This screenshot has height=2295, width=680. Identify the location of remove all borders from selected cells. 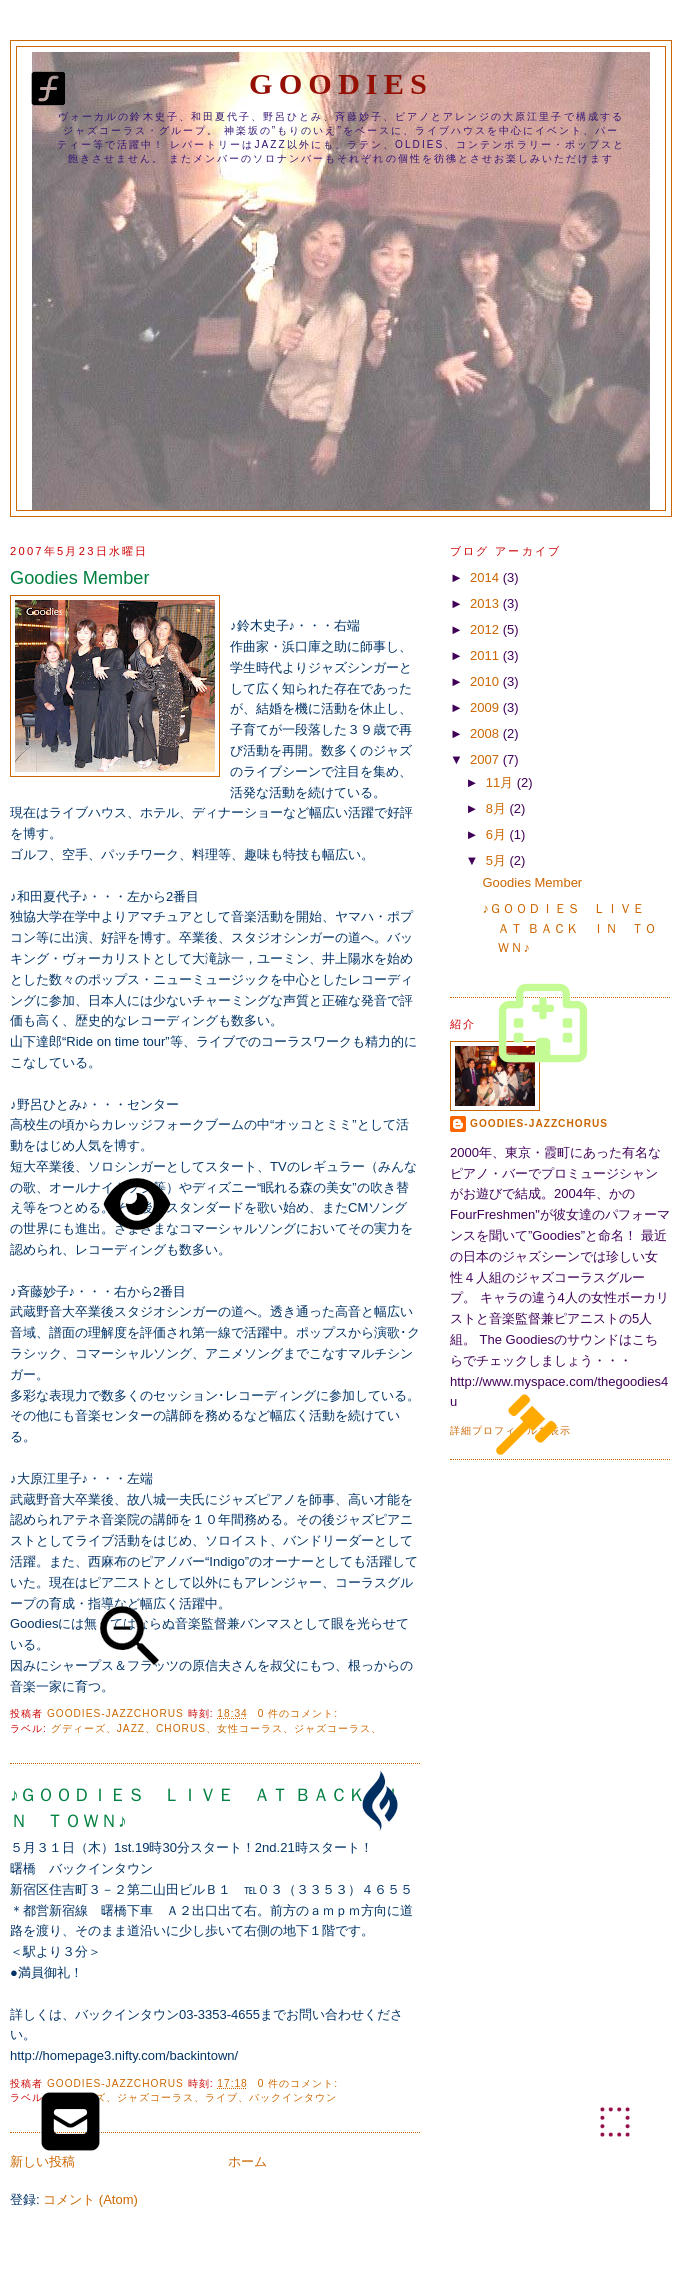
(615, 2122).